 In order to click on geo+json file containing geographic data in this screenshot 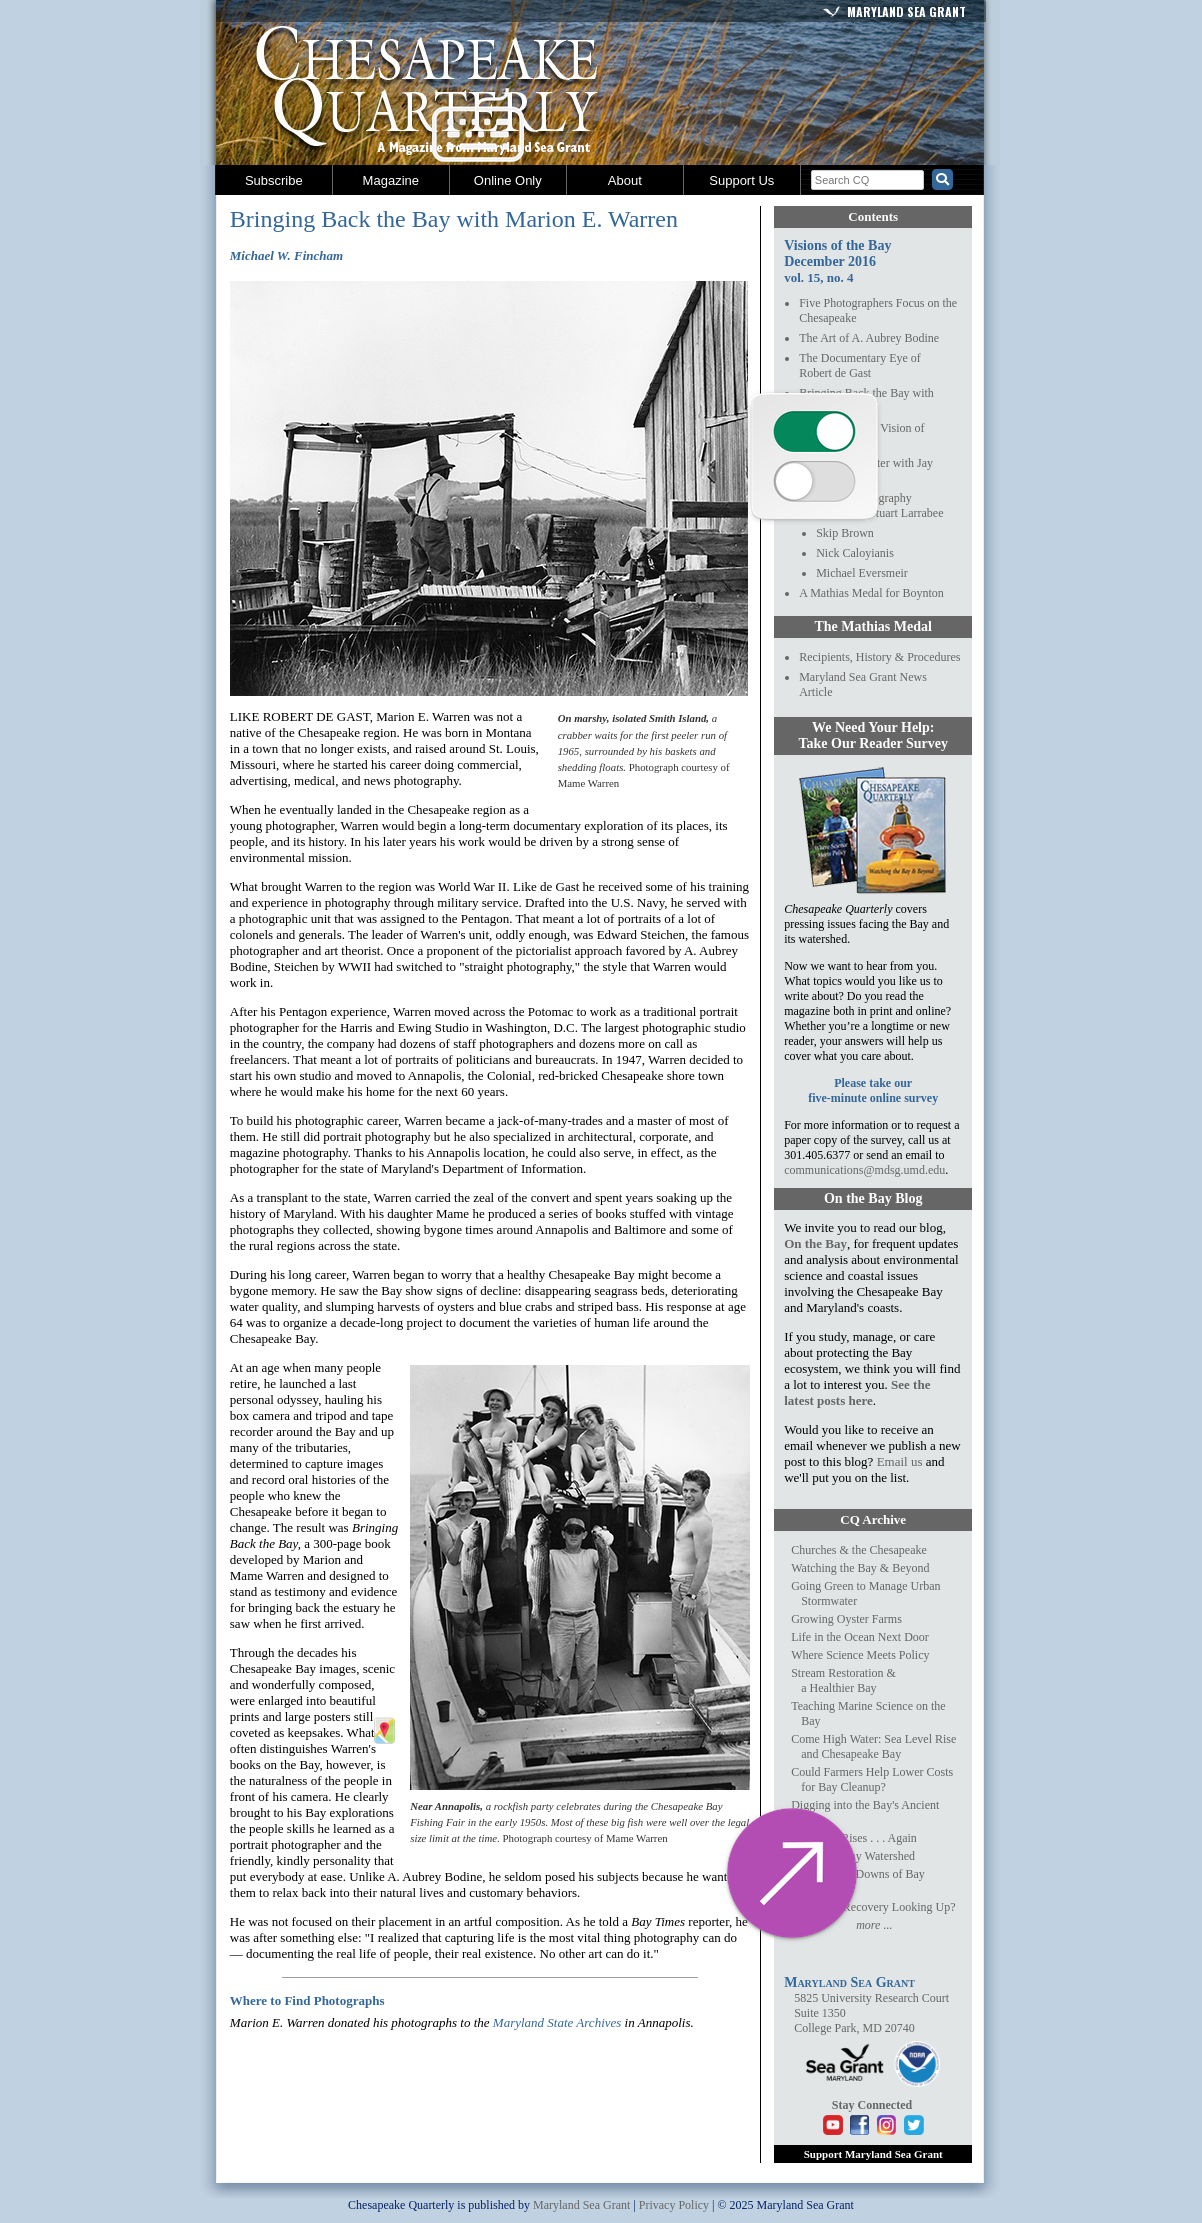, I will do `click(384, 1730)`.